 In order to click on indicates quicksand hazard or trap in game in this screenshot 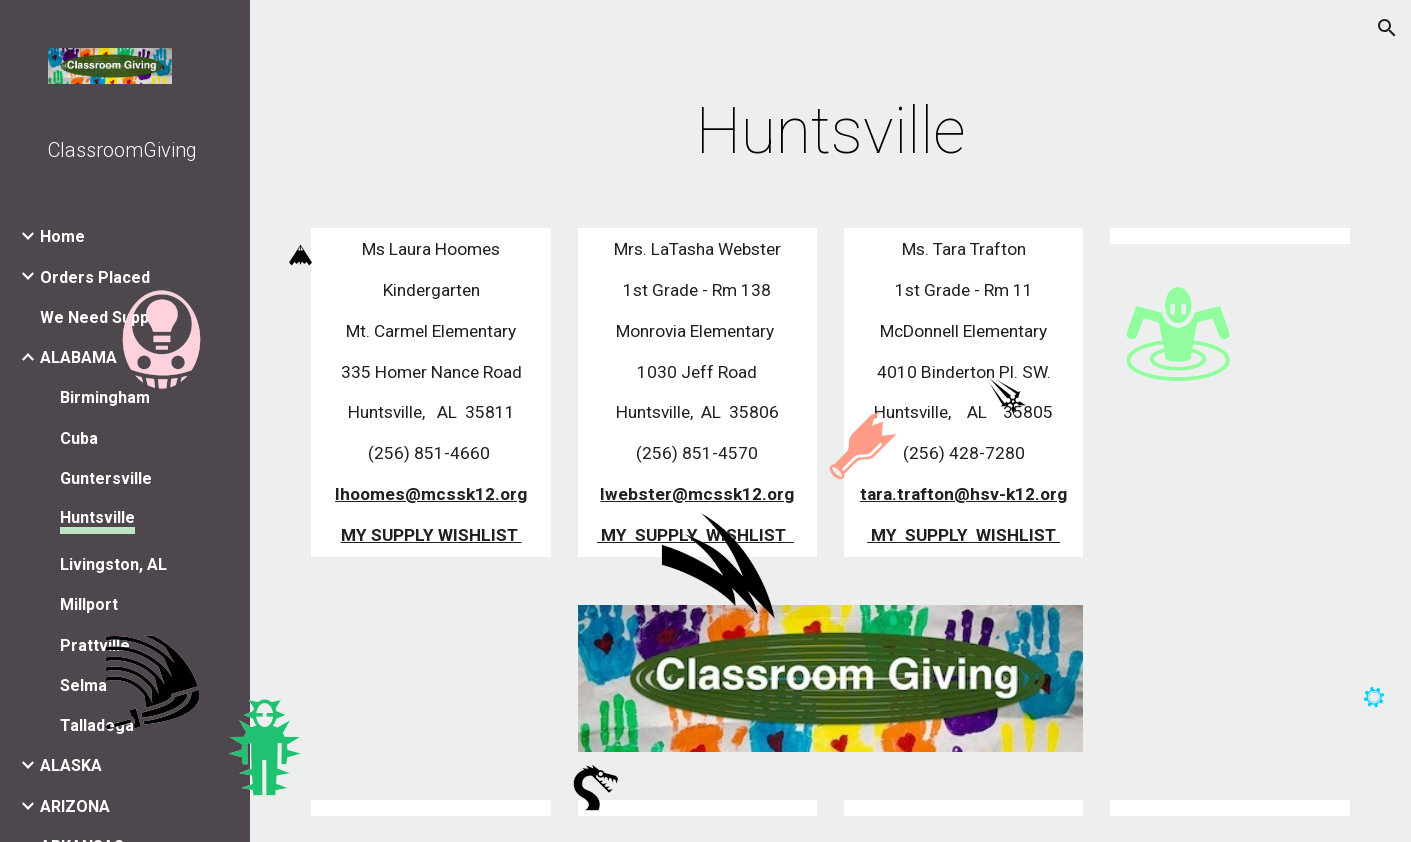, I will do `click(1178, 334)`.